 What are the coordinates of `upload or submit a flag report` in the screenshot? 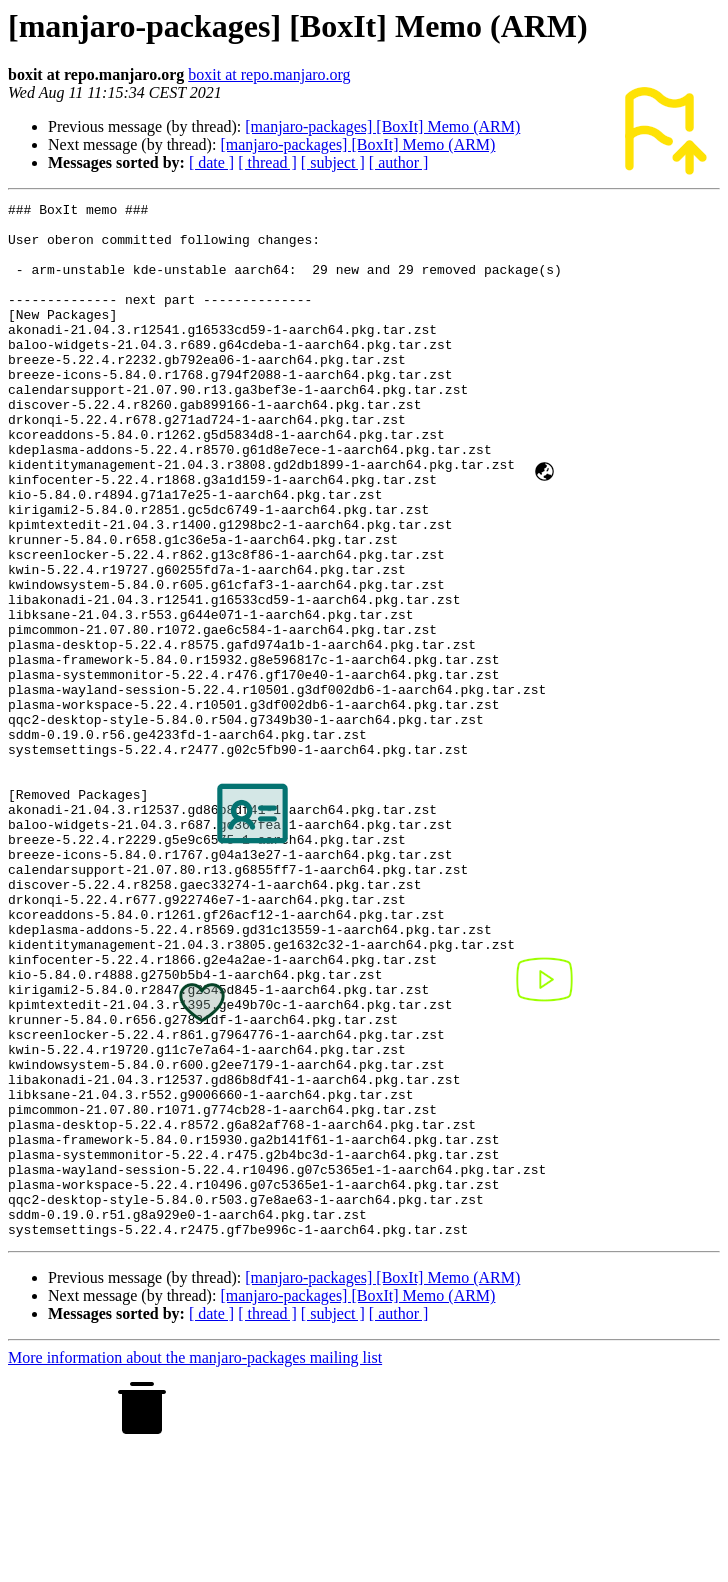 It's located at (659, 127).